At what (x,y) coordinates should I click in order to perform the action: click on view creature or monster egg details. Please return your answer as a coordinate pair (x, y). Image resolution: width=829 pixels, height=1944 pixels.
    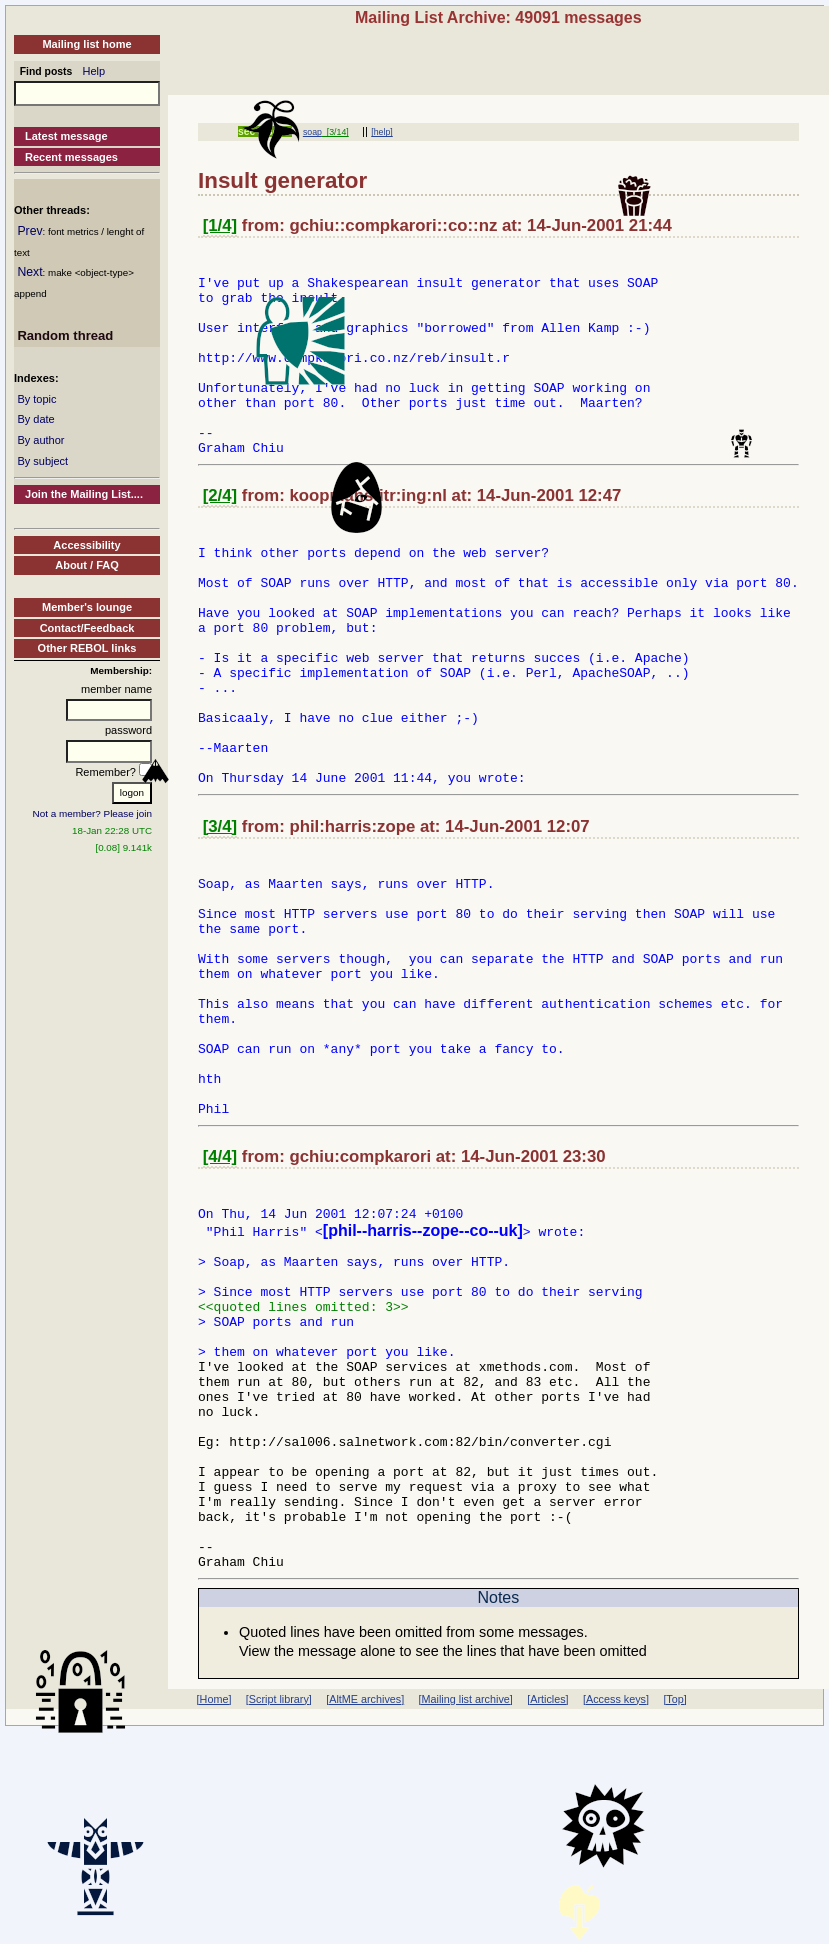
    Looking at the image, I should click on (356, 497).